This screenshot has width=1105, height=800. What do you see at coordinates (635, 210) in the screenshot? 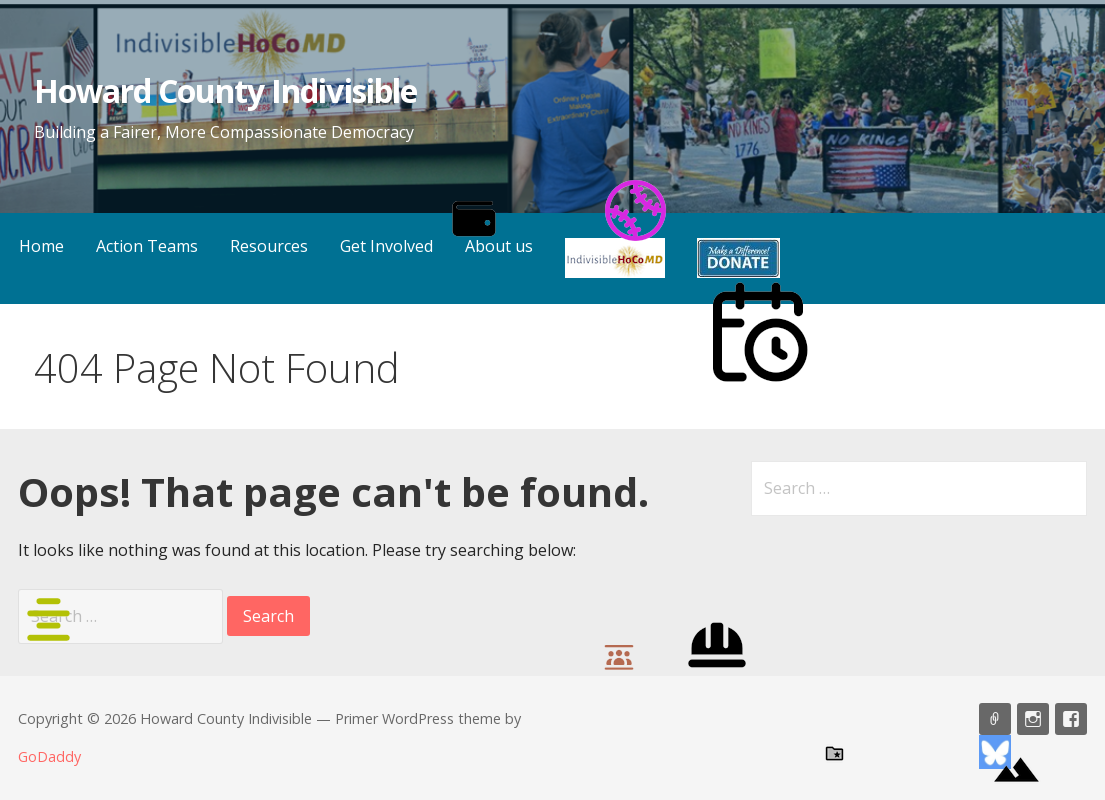
I see `view baseball scores or stats` at bounding box center [635, 210].